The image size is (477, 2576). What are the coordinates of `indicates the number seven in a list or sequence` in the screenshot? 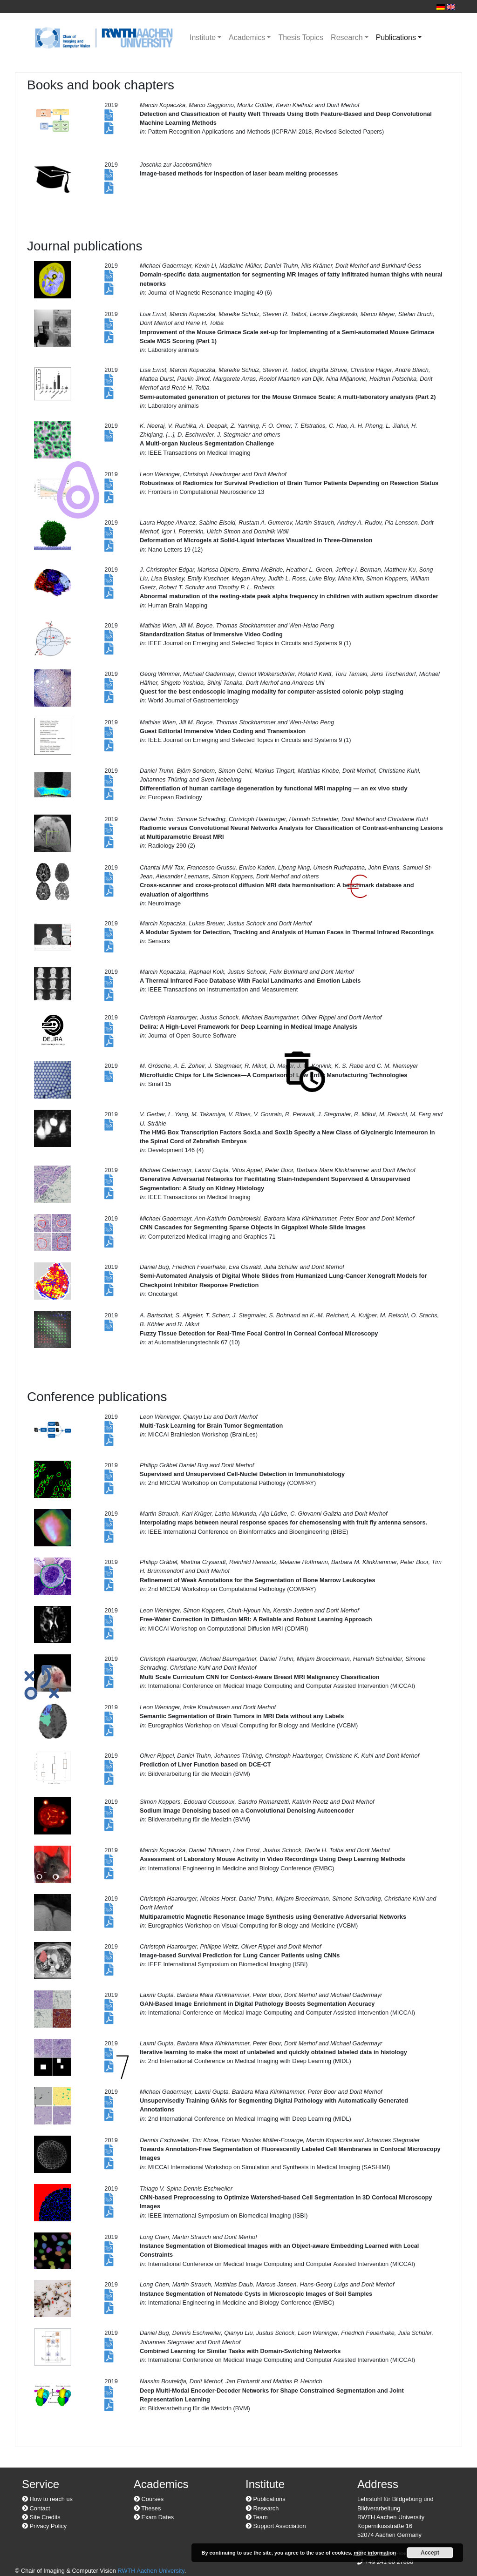 It's located at (123, 2067).